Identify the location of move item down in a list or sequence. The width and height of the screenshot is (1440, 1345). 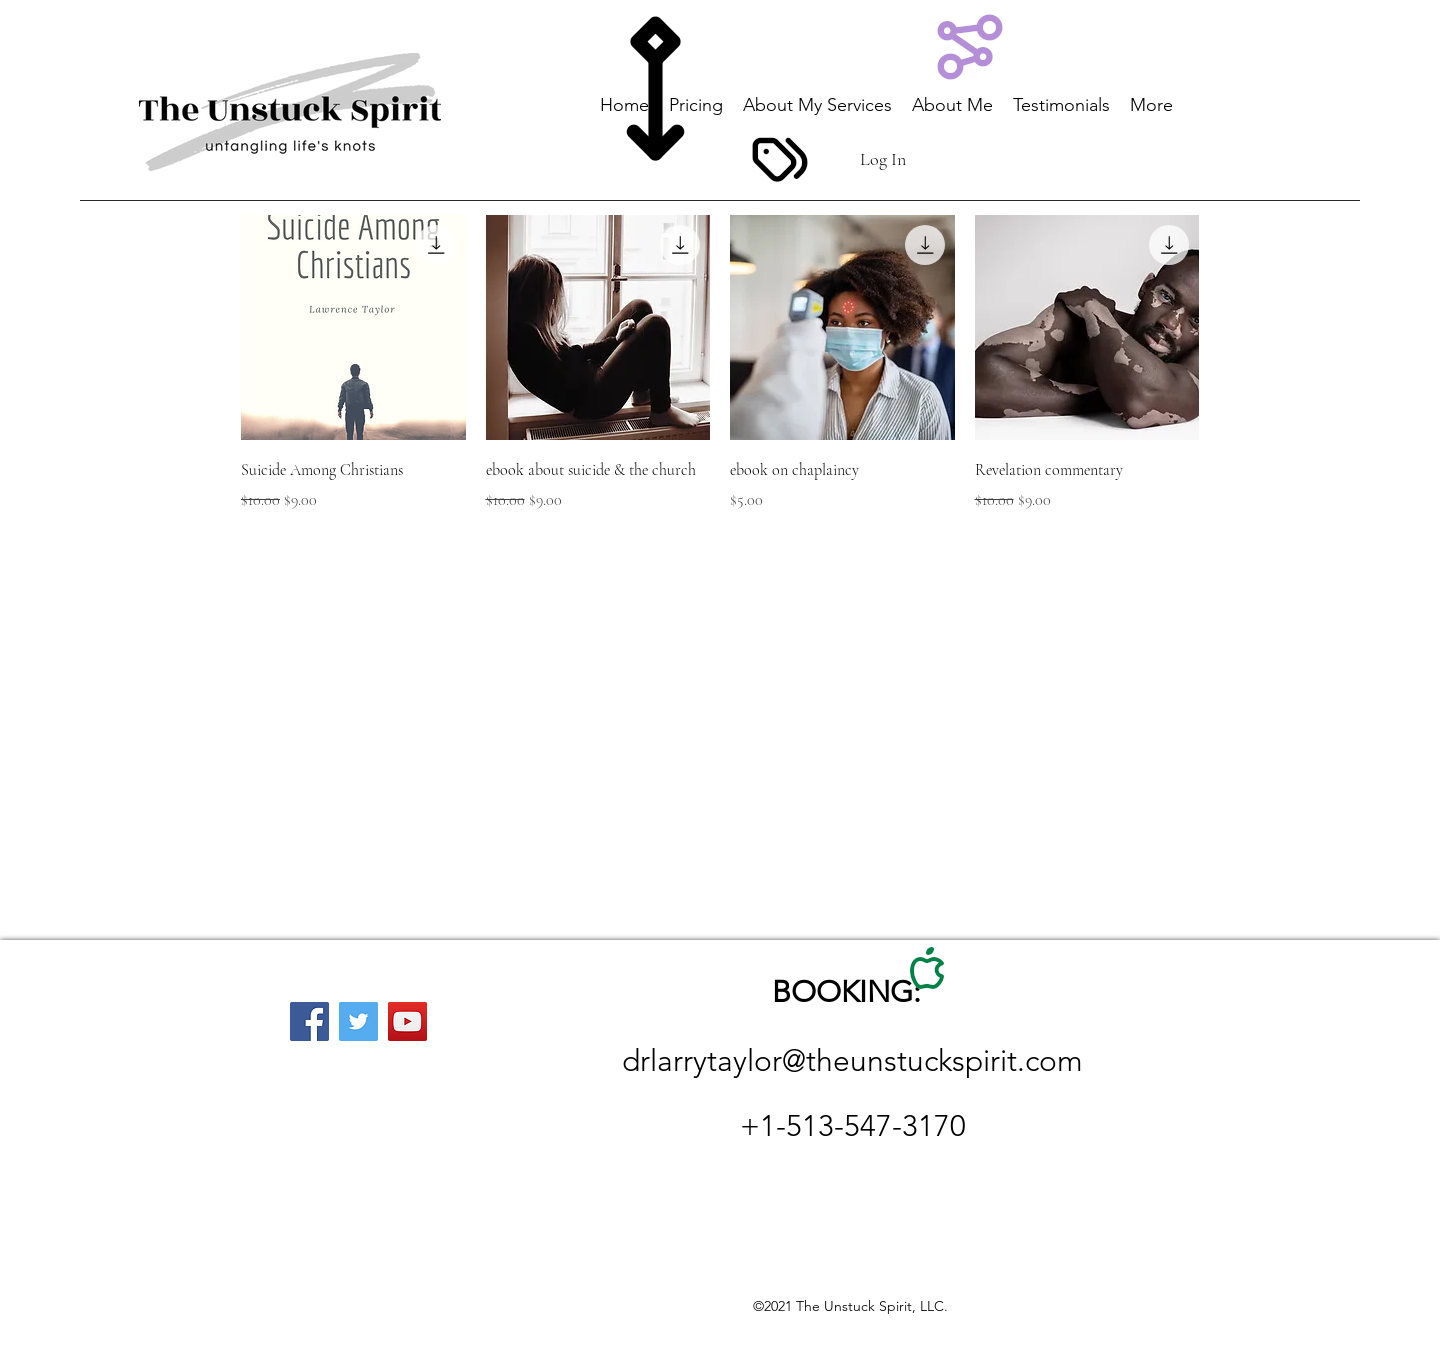
(655, 88).